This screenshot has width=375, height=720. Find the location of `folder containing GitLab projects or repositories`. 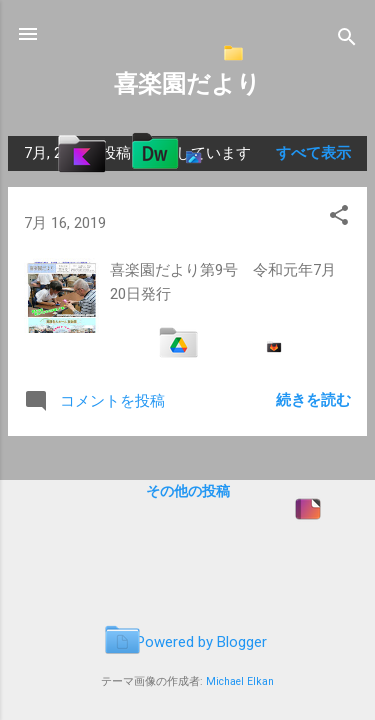

folder containing GitLab projects or repositories is located at coordinates (274, 347).